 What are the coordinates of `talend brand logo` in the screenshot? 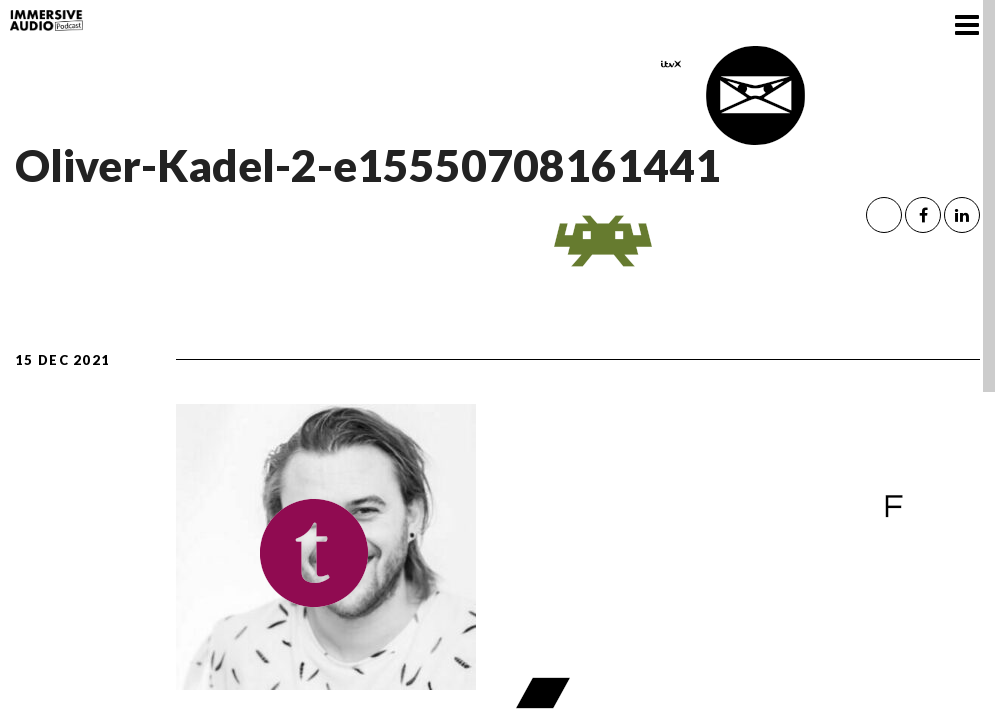 It's located at (314, 553).